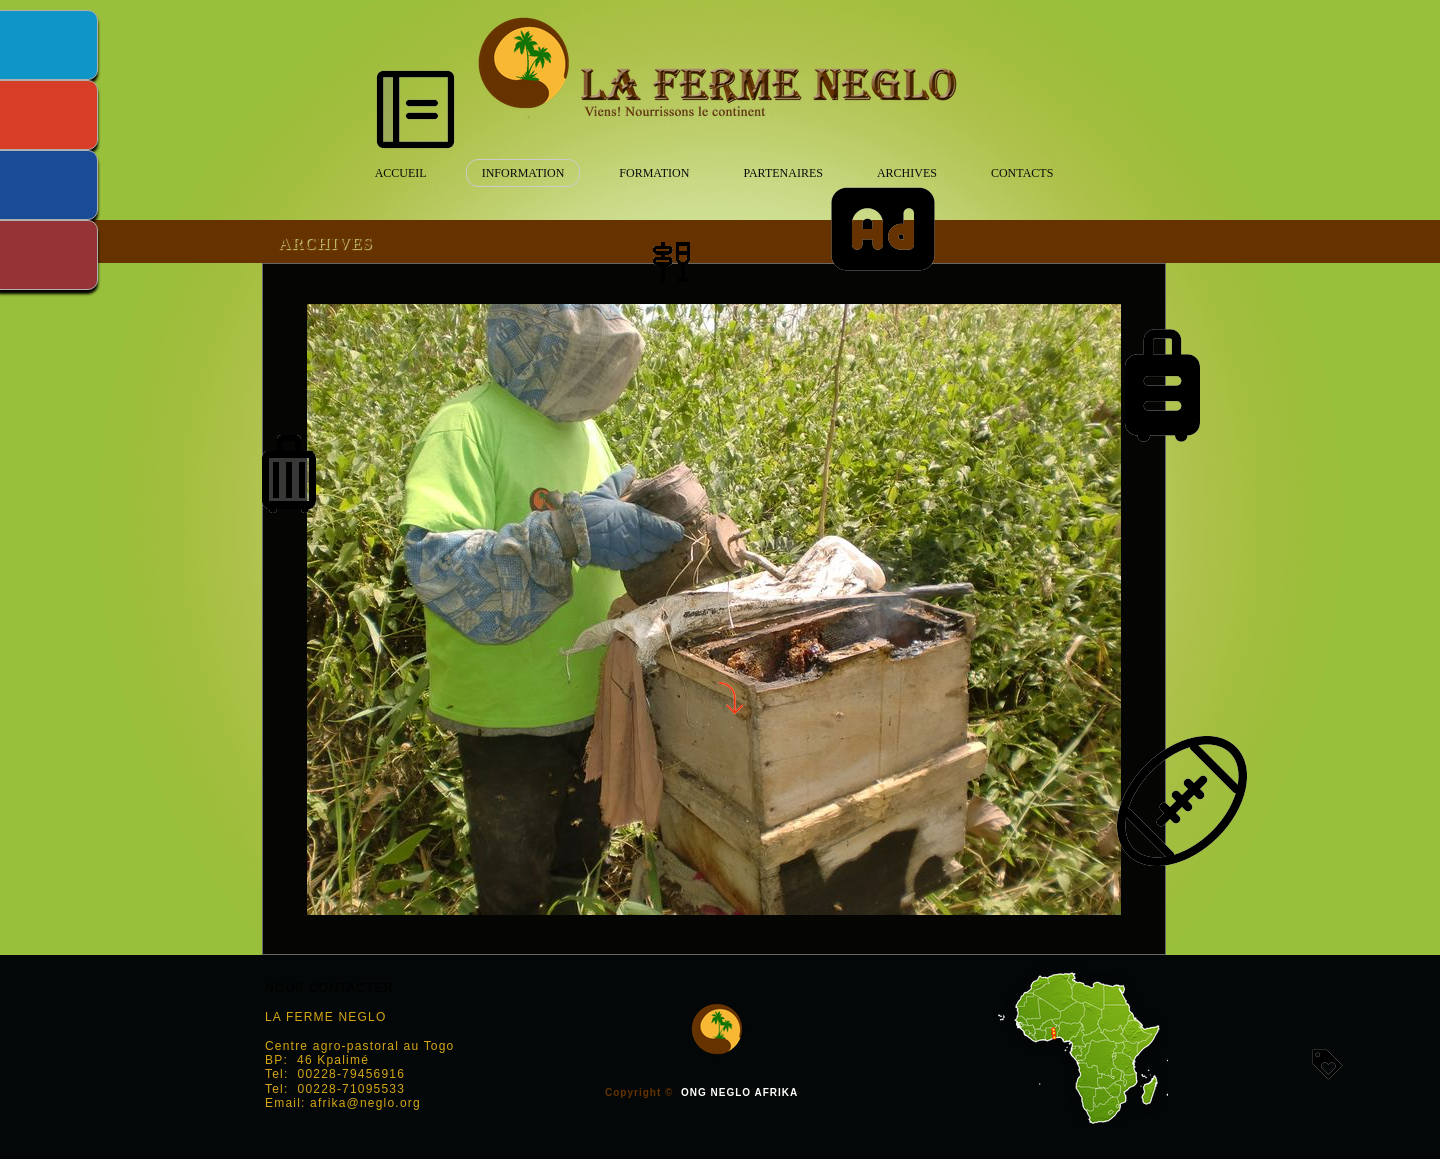 This screenshot has width=1440, height=1159. I want to click on view sports scores or updates, so click(1182, 801).